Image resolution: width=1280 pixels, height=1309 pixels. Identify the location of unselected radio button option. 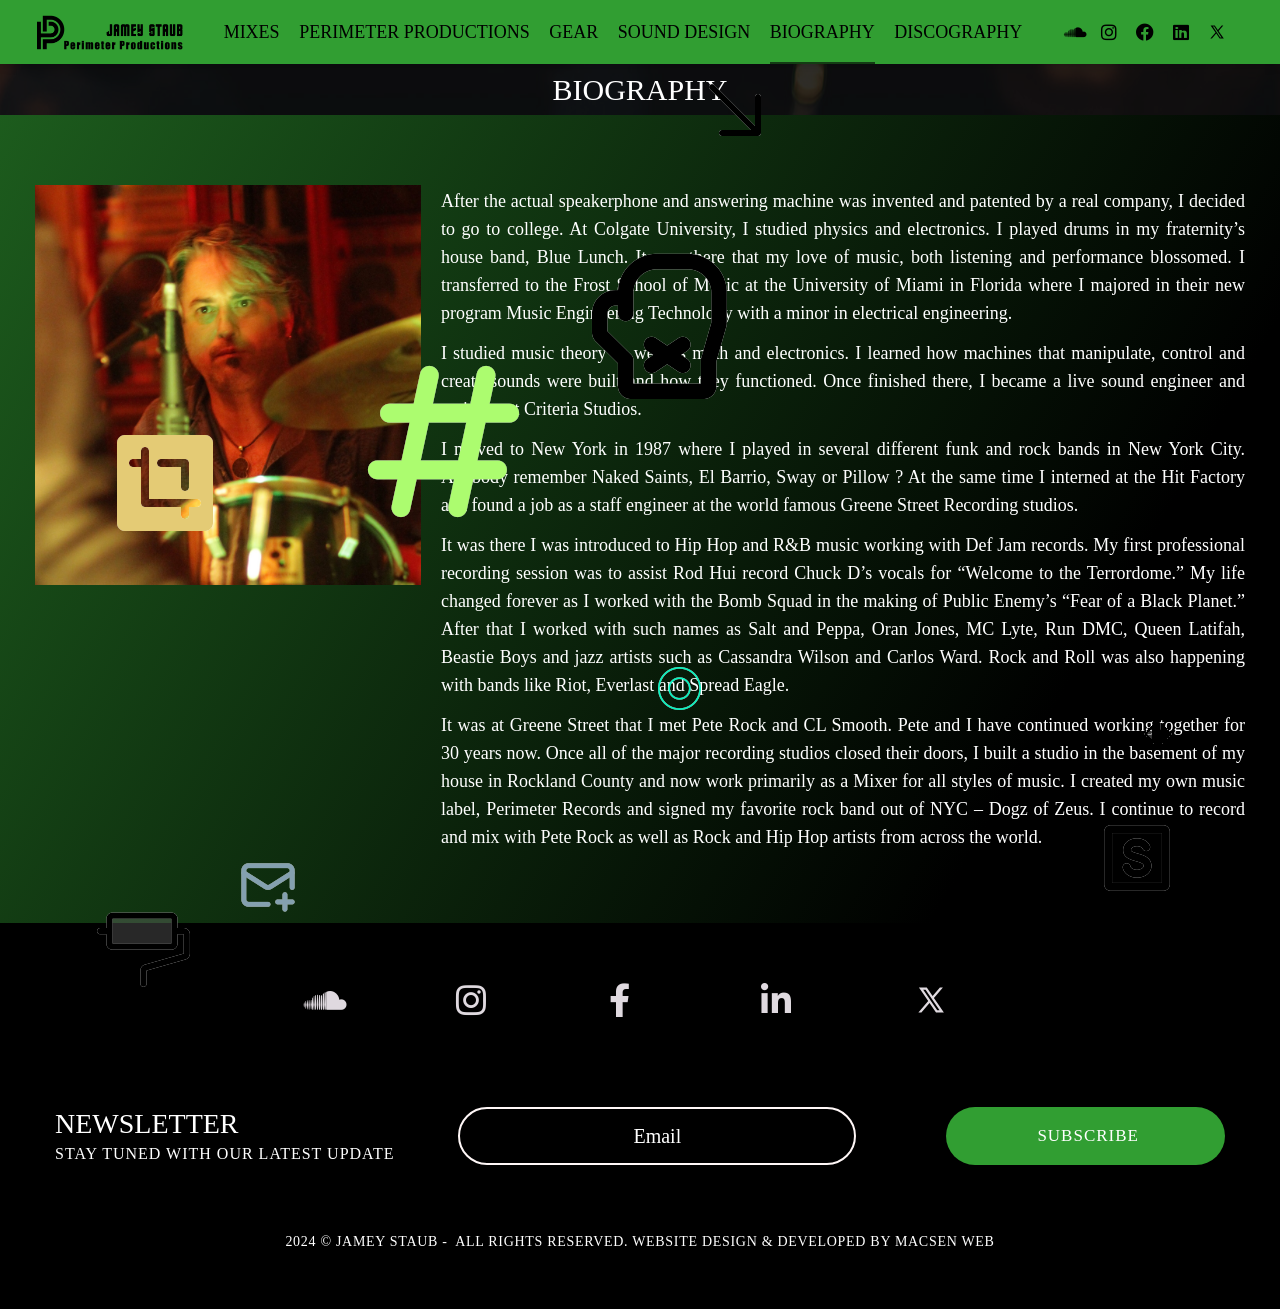
(679, 688).